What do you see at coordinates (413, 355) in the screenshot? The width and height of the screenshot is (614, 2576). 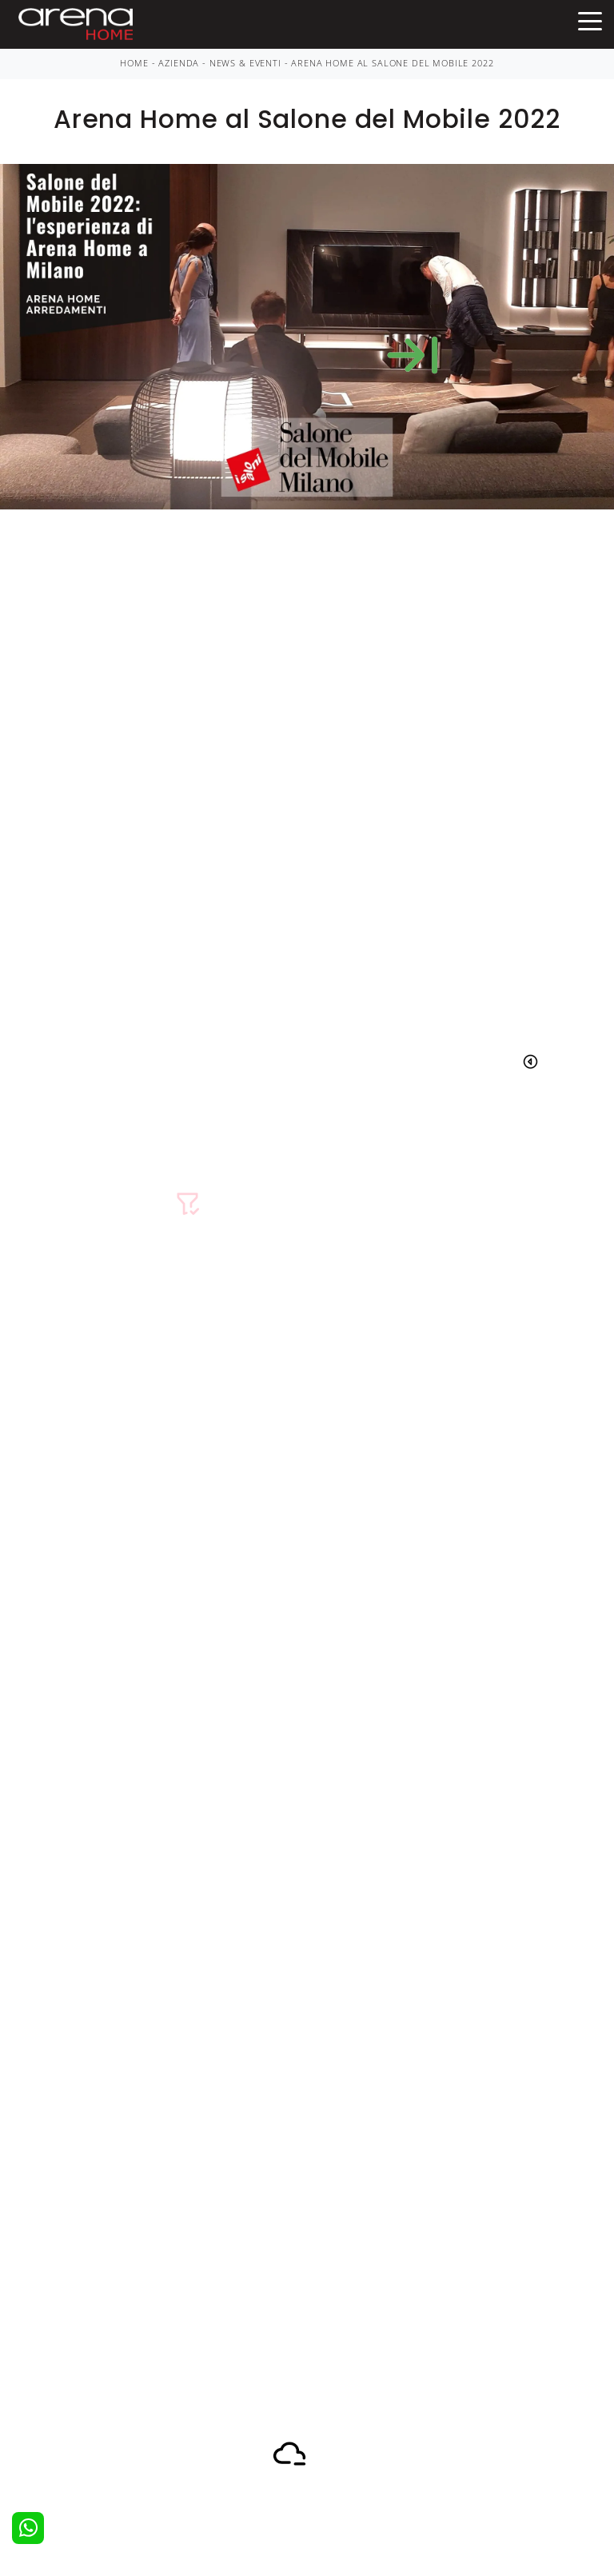 I see `move item to the end of a list` at bounding box center [413, 355].